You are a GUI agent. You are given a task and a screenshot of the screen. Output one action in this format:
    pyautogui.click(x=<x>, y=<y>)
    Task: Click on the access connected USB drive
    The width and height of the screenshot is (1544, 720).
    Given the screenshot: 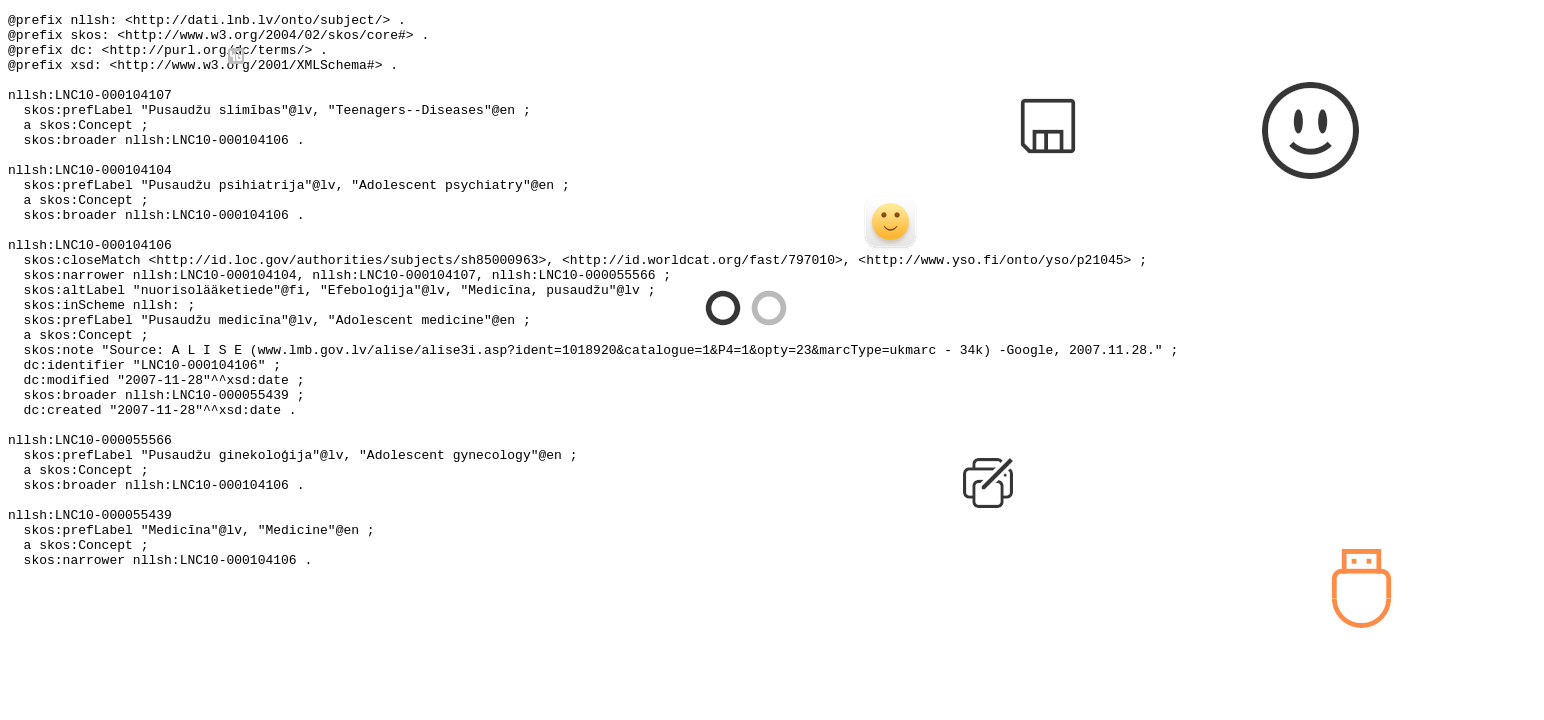 What is the action you would take?
    pyautogui.click(x=1361, y=588)
    